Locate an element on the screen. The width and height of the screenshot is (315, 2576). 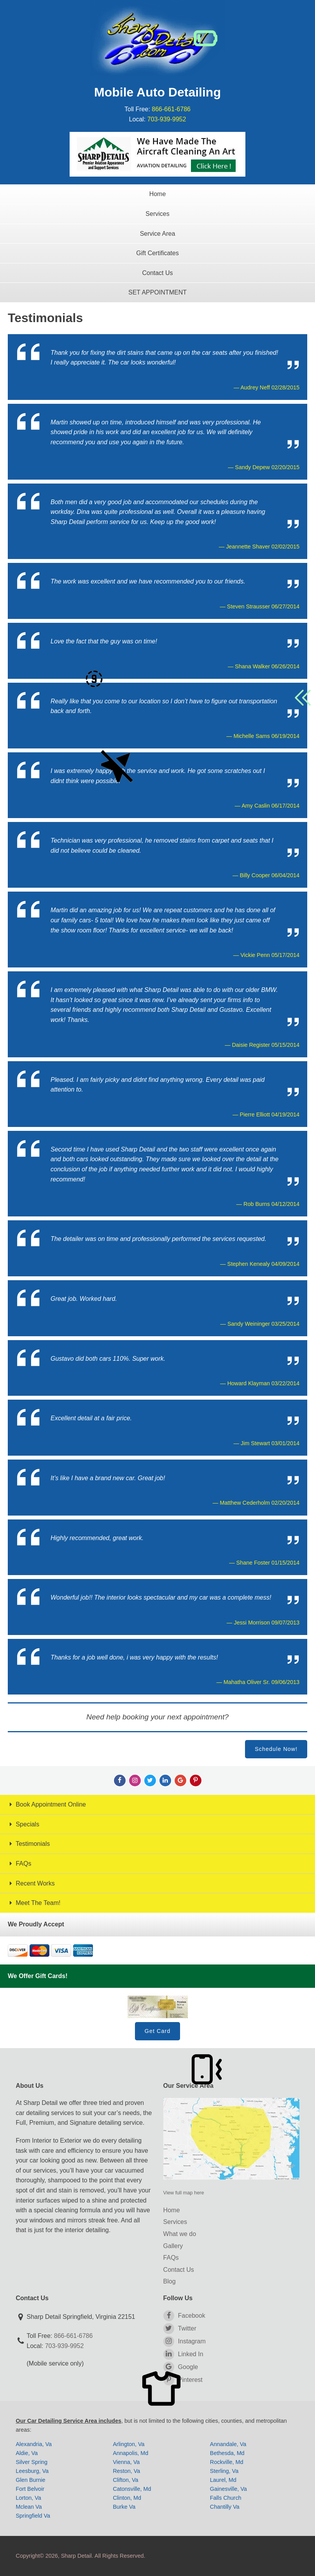
indicates 9 items remaining or pending is located at coordinates (94, 679).